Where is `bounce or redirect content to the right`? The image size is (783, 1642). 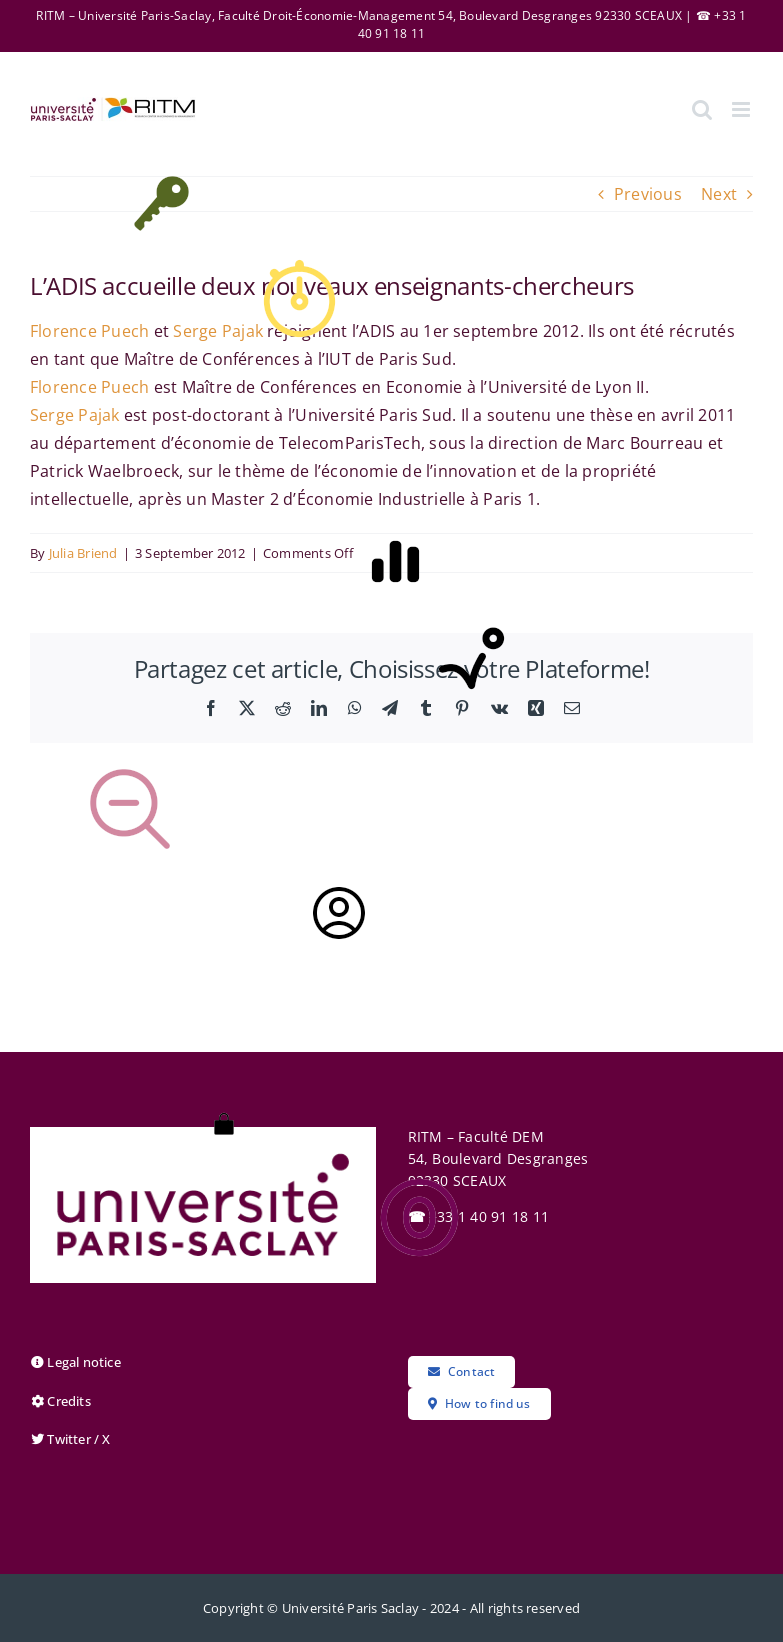
bounce or redirect content to the right is located at coordinates (471, 656).